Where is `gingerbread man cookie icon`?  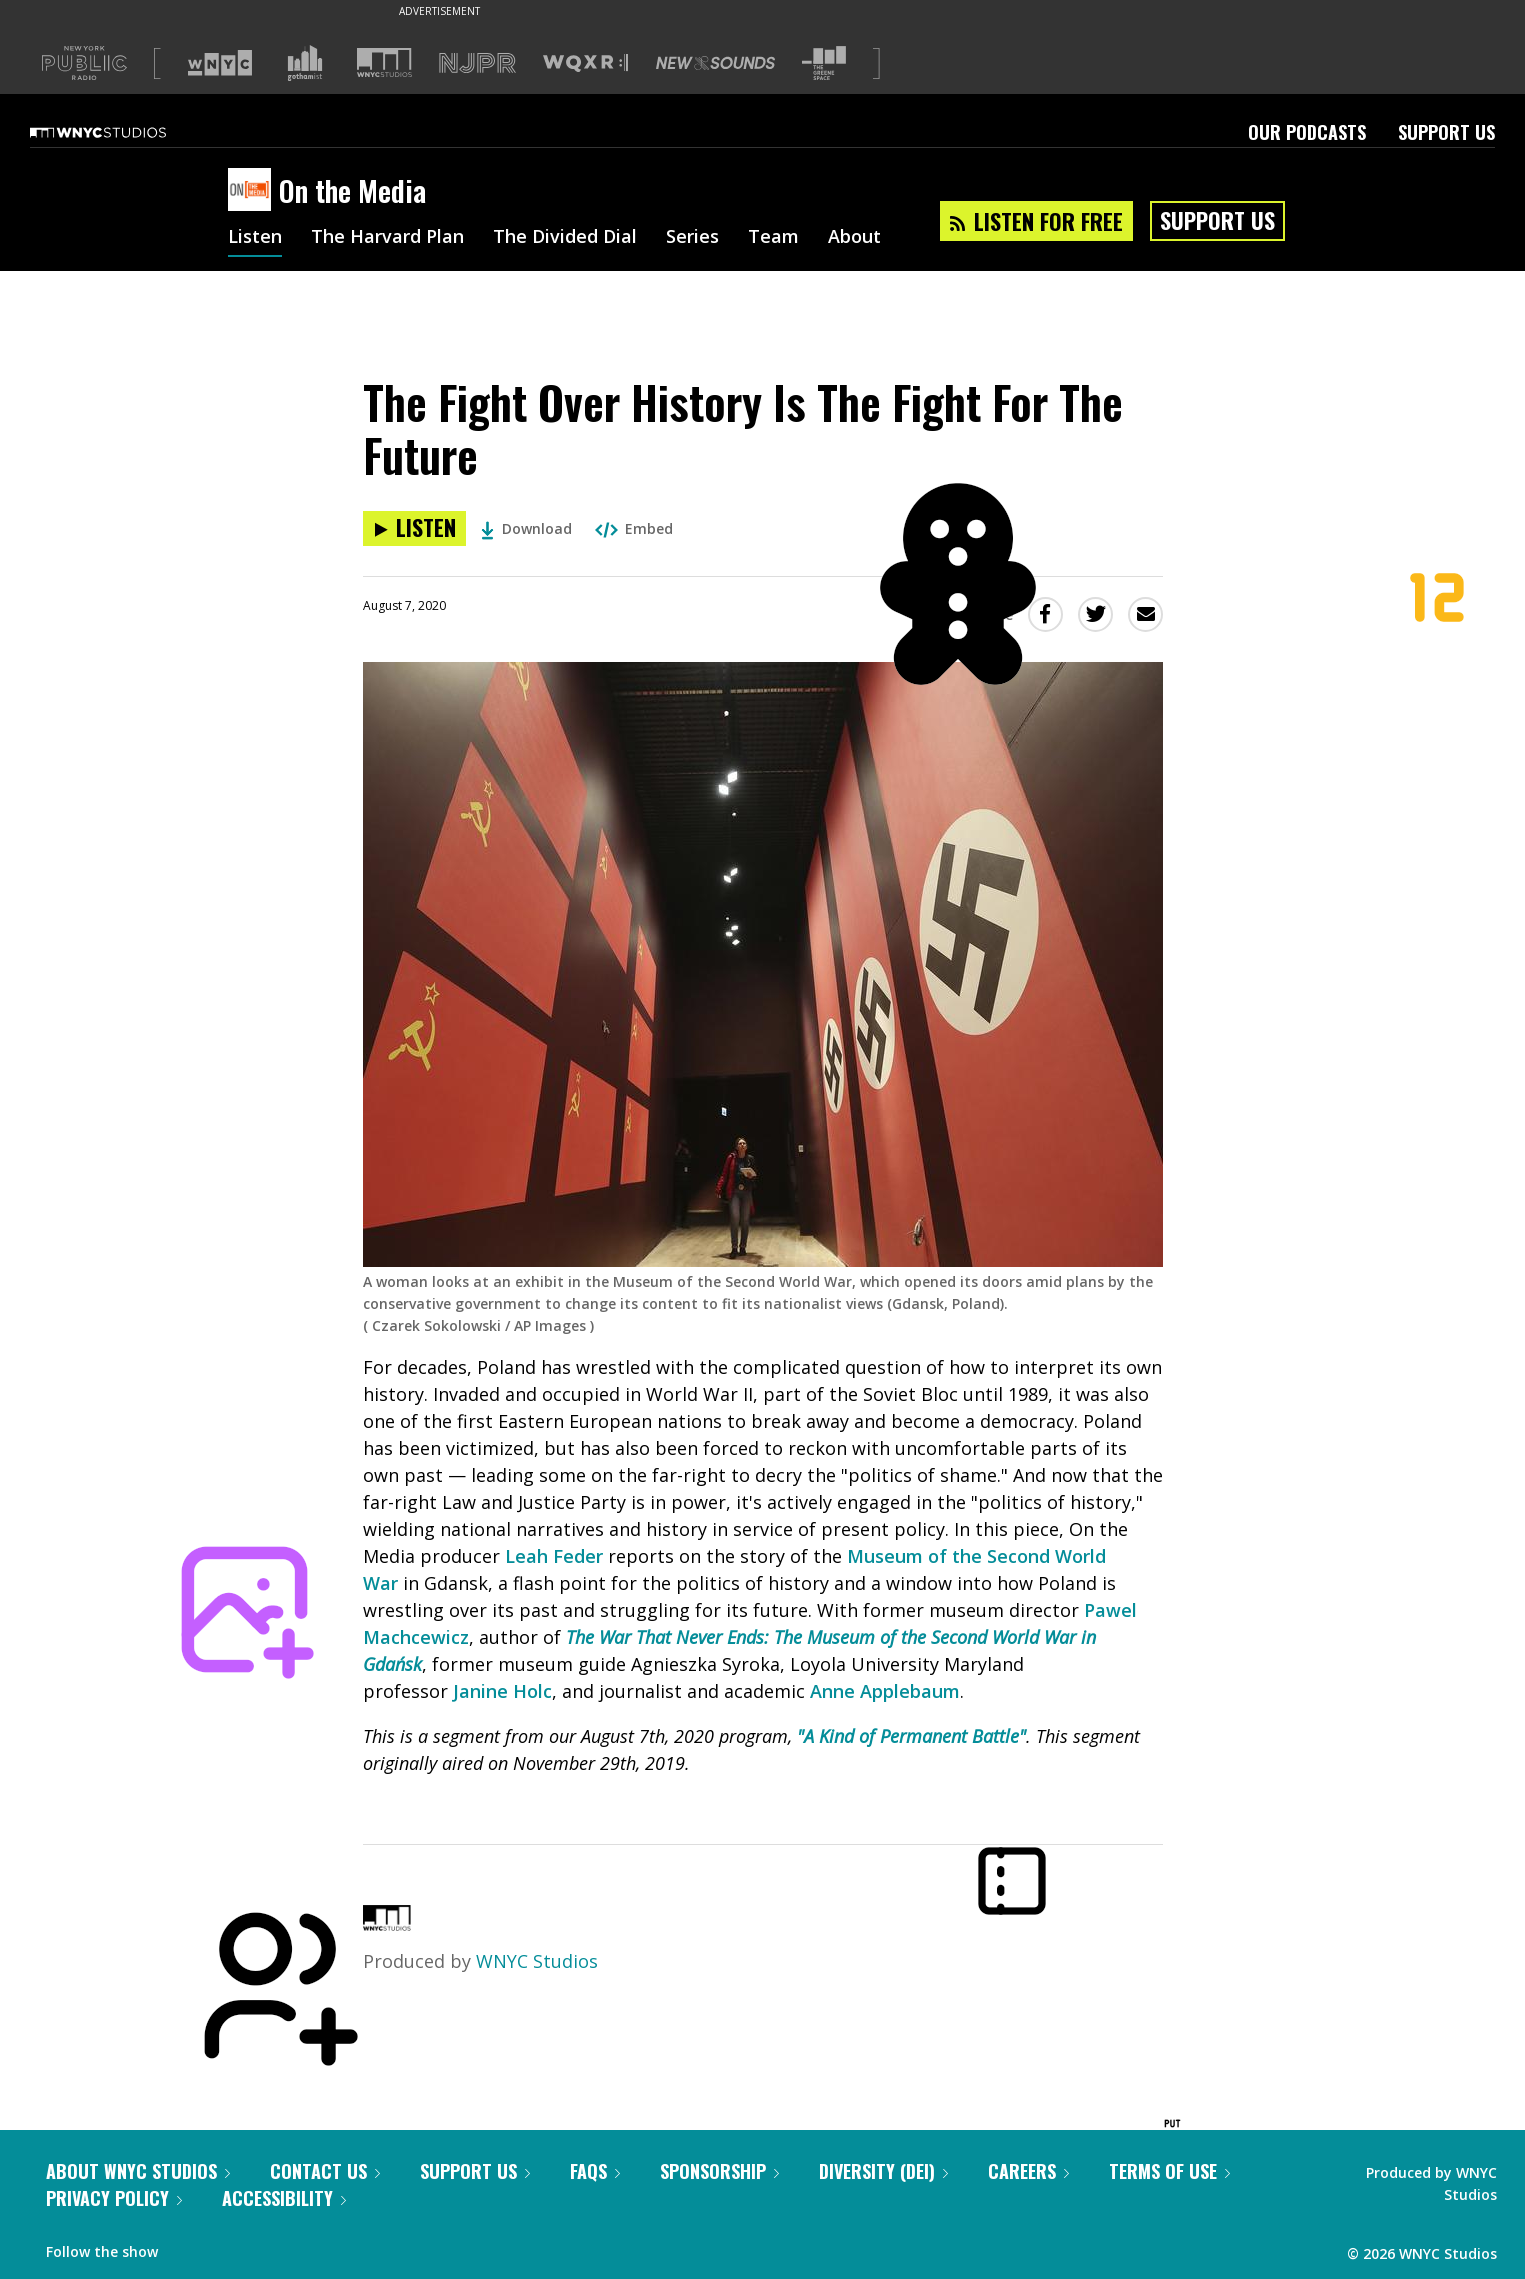
gingerbread man cookie icon is located at coordinates (958, 584).